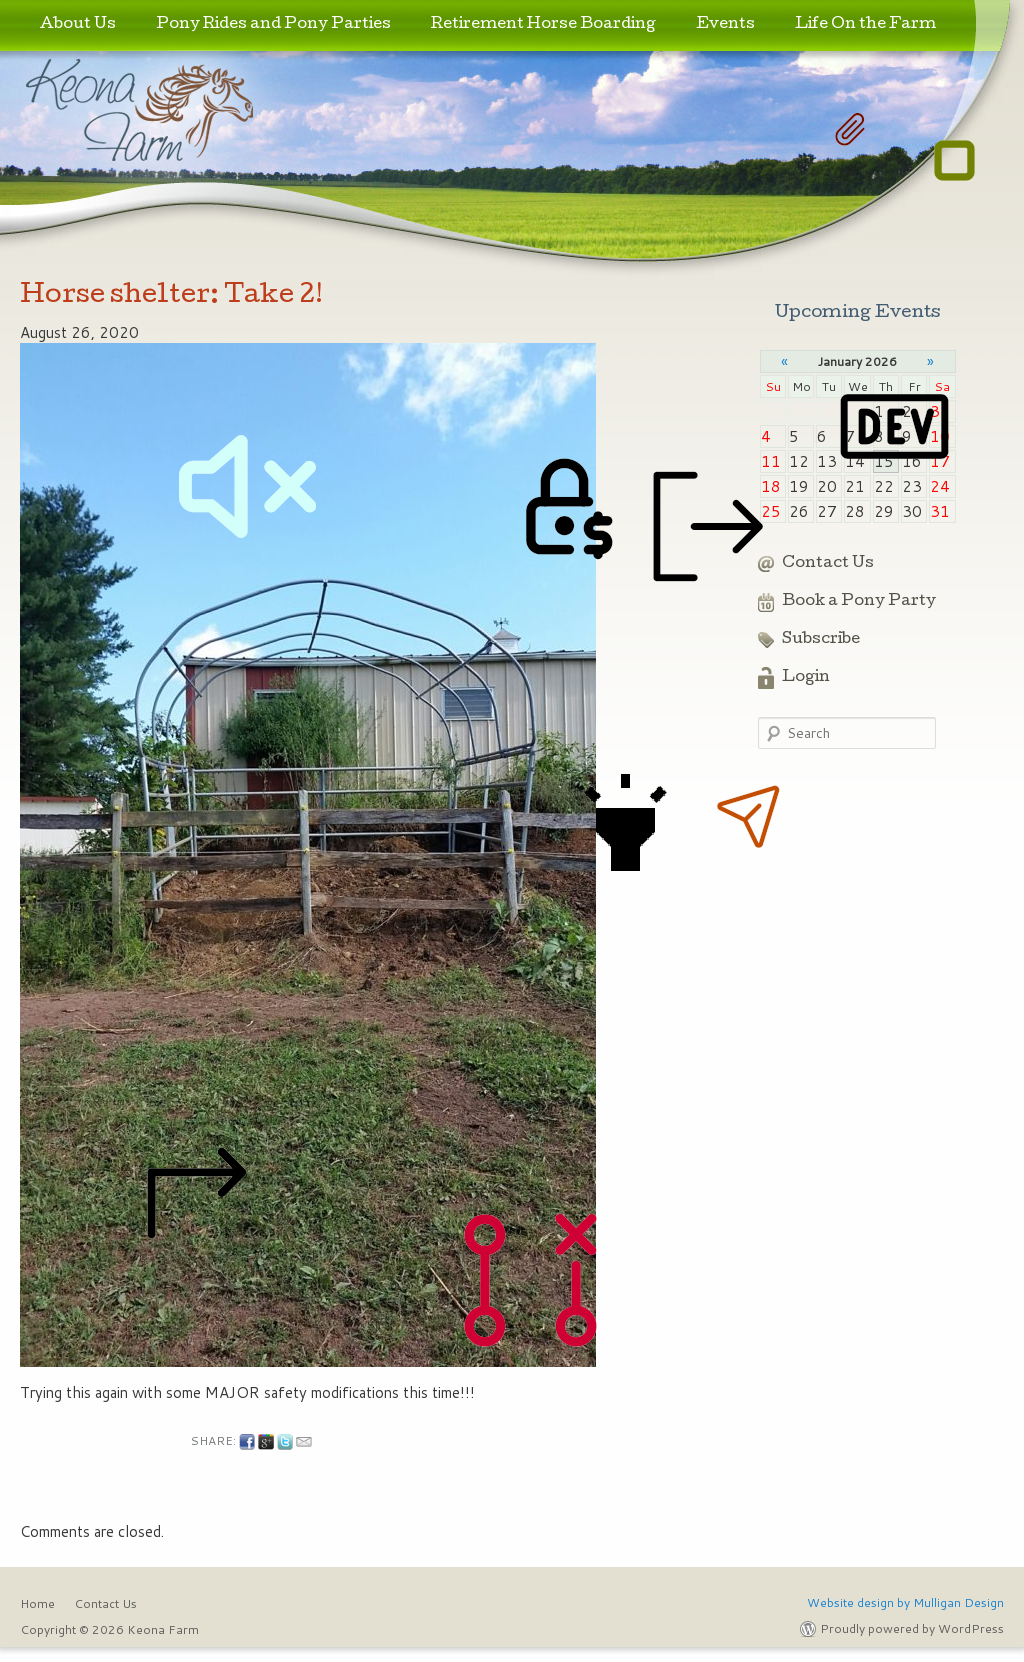 The image size is (1024, 1662). What do you see at coordinates (530, 1280) in the screenshot?
I see `indicates a closed or rejected pull request` at bounding box center [530, 1280].